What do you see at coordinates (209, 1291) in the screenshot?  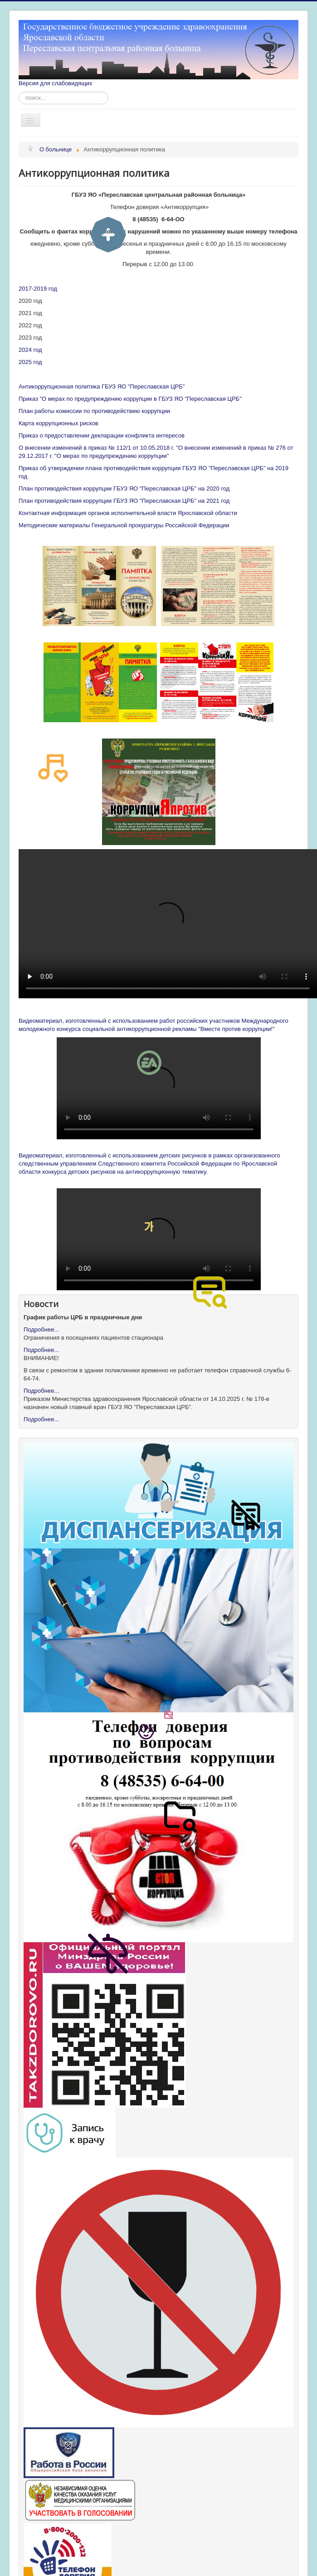 I see `search through your messages` at bounding box center [209, 1291].